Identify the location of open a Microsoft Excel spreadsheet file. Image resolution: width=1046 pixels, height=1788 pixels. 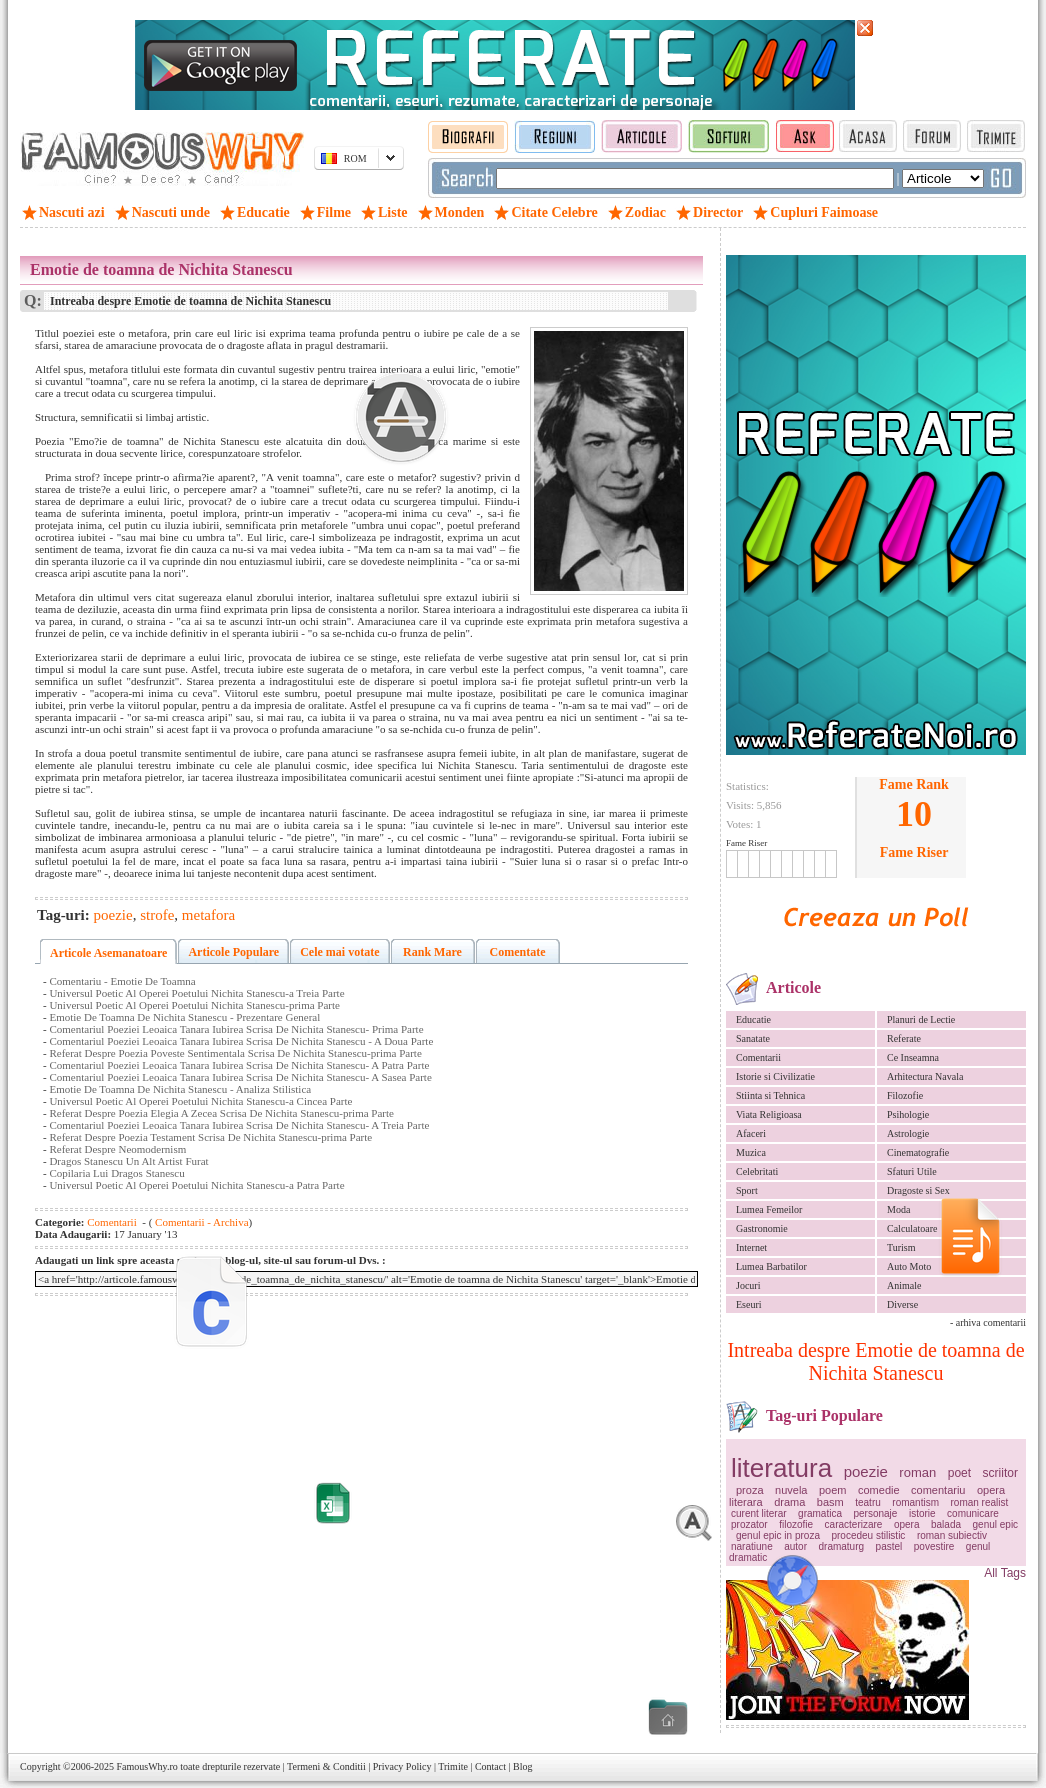
(333, 1503).